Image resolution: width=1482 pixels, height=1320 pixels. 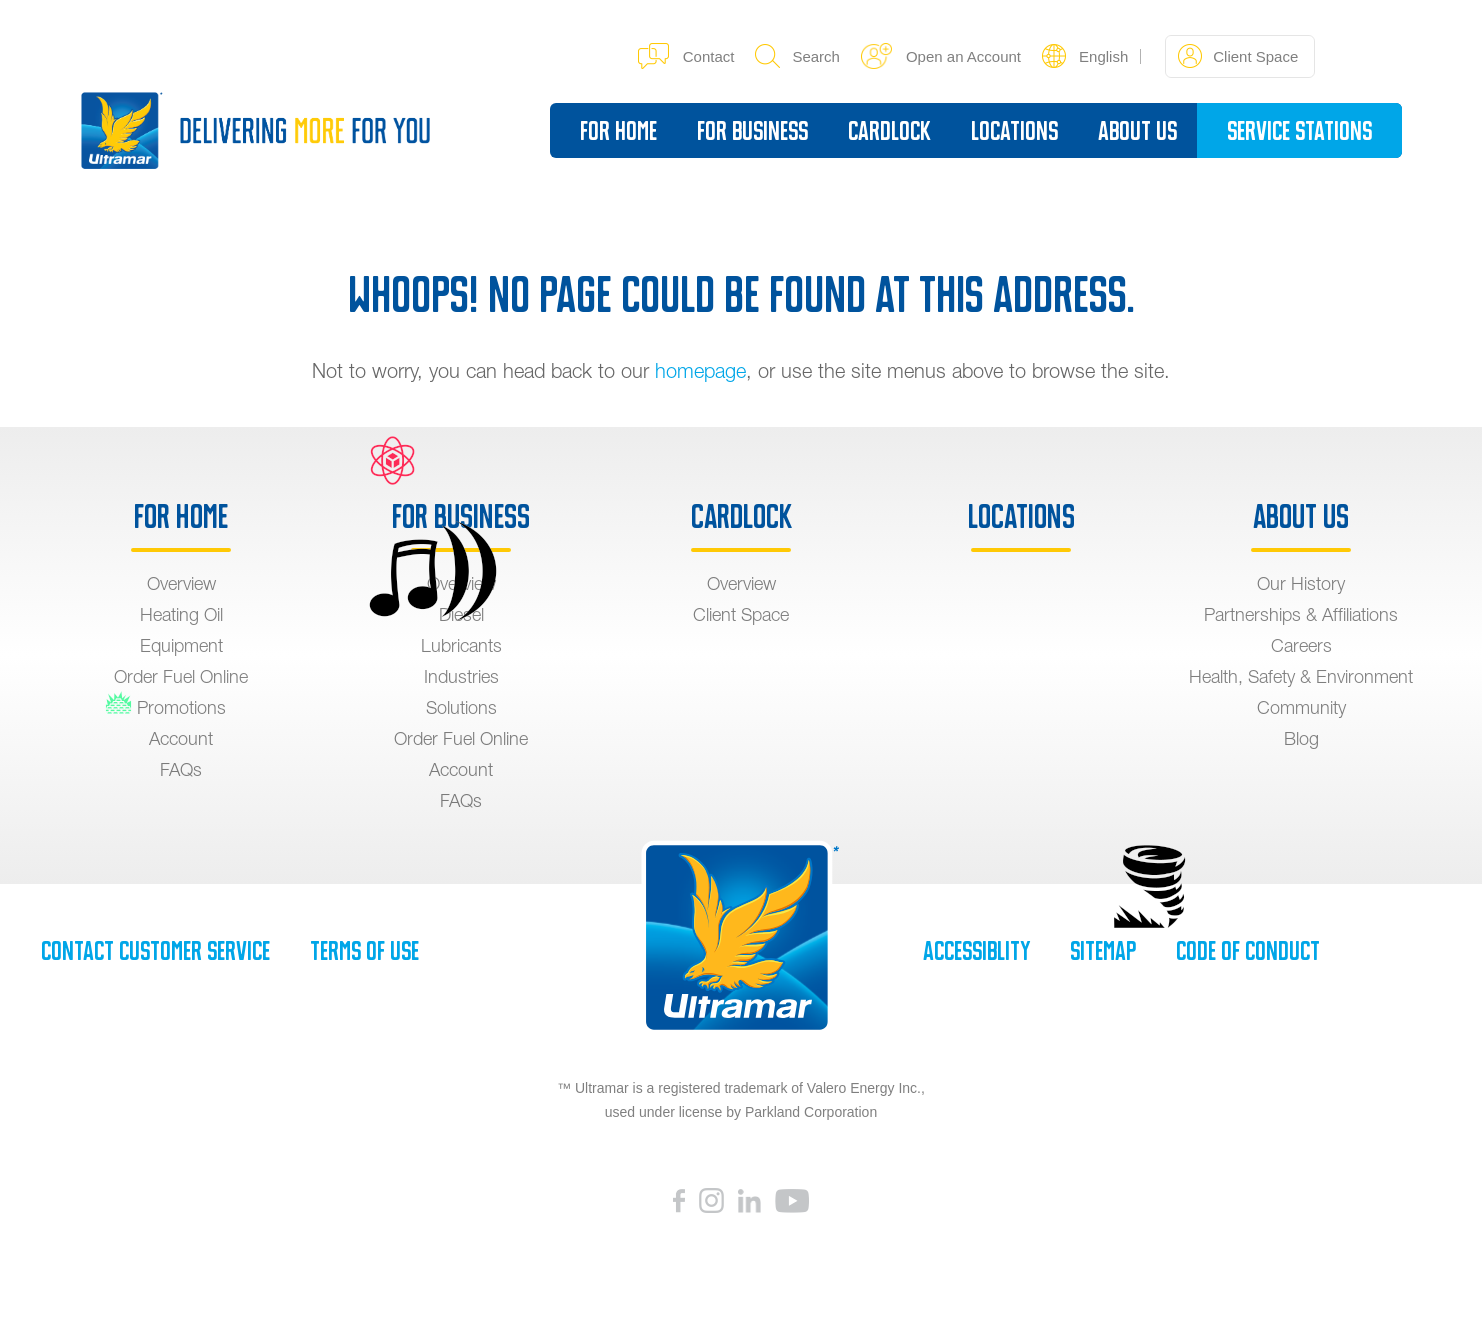 I want to click on access materials science or chemistry resources, so click(x=392, y=460).